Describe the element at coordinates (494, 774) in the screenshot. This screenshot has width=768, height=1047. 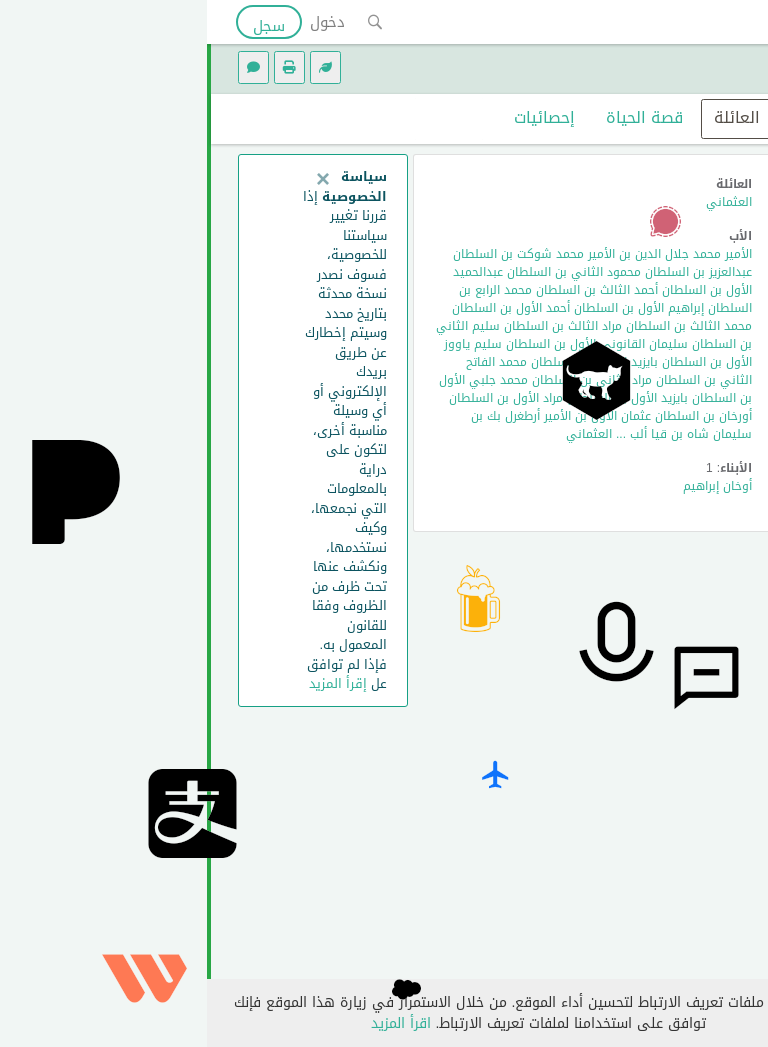
I see `enable airplane mode` at that location.